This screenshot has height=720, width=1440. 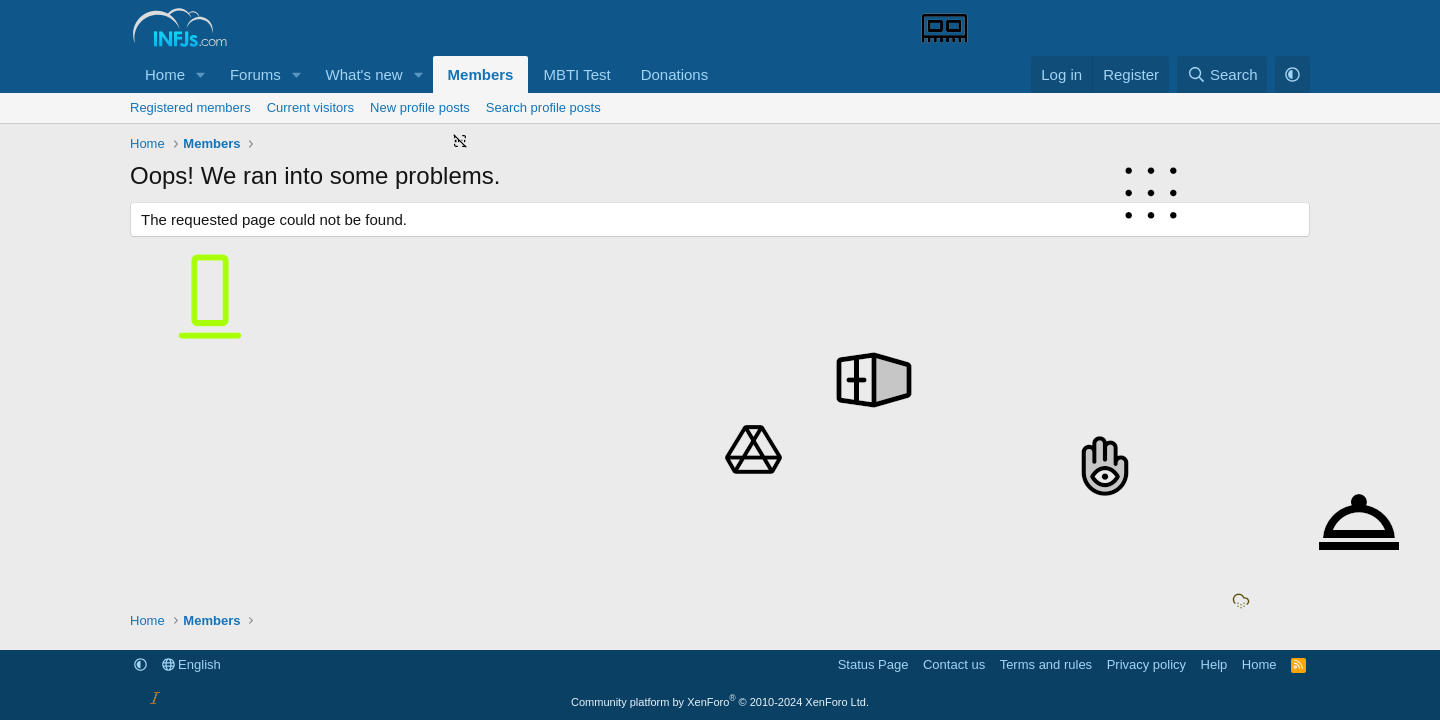 I want to click on view system memory or RAM usage, so click(x=944, y=27).